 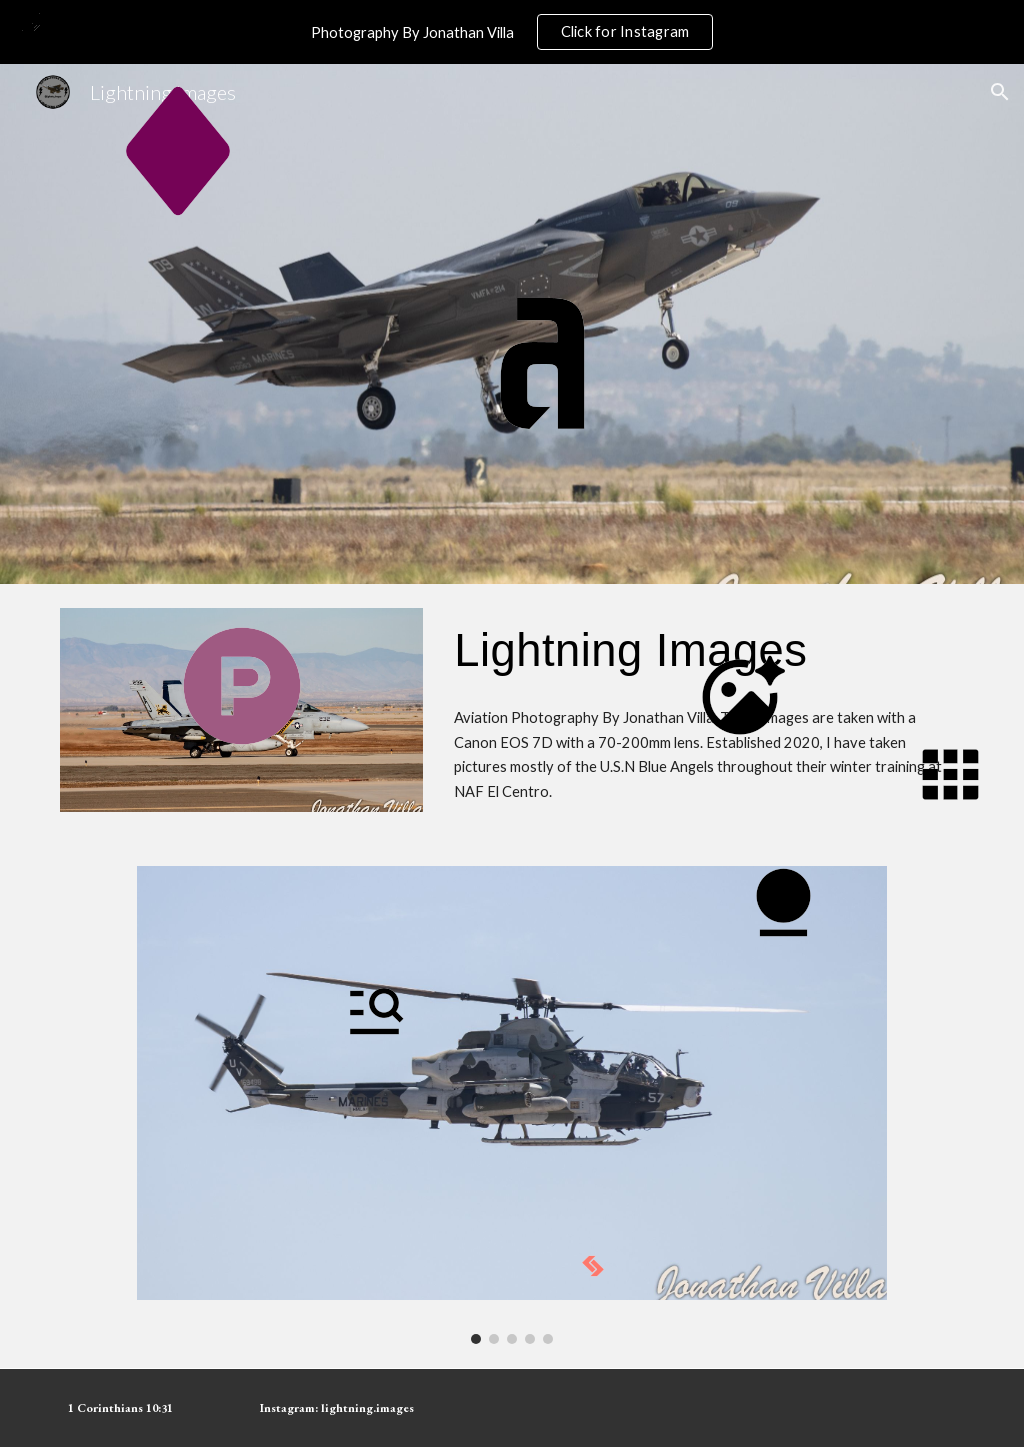 What do you see at coordinates (783, 902) in the screenshot?
I see `view your profile` at bounding box center [783, 902].